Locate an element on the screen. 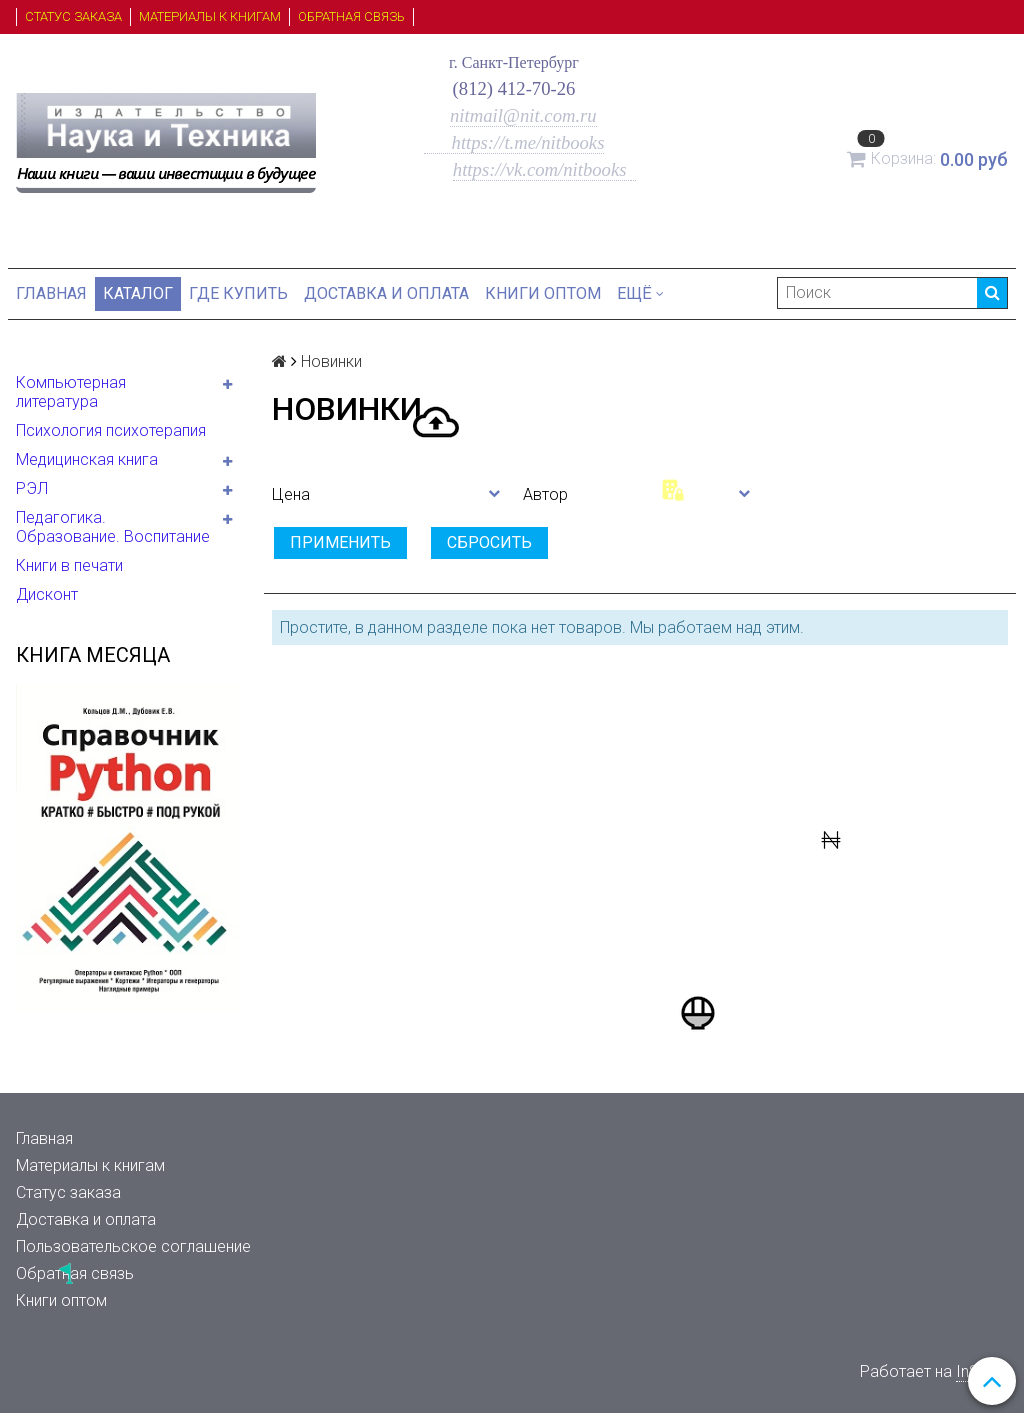 Image resolution: width=1024 pixels, height=1413 pixels. indicates Nigerian naira currency is located at coordinates (831, 840).